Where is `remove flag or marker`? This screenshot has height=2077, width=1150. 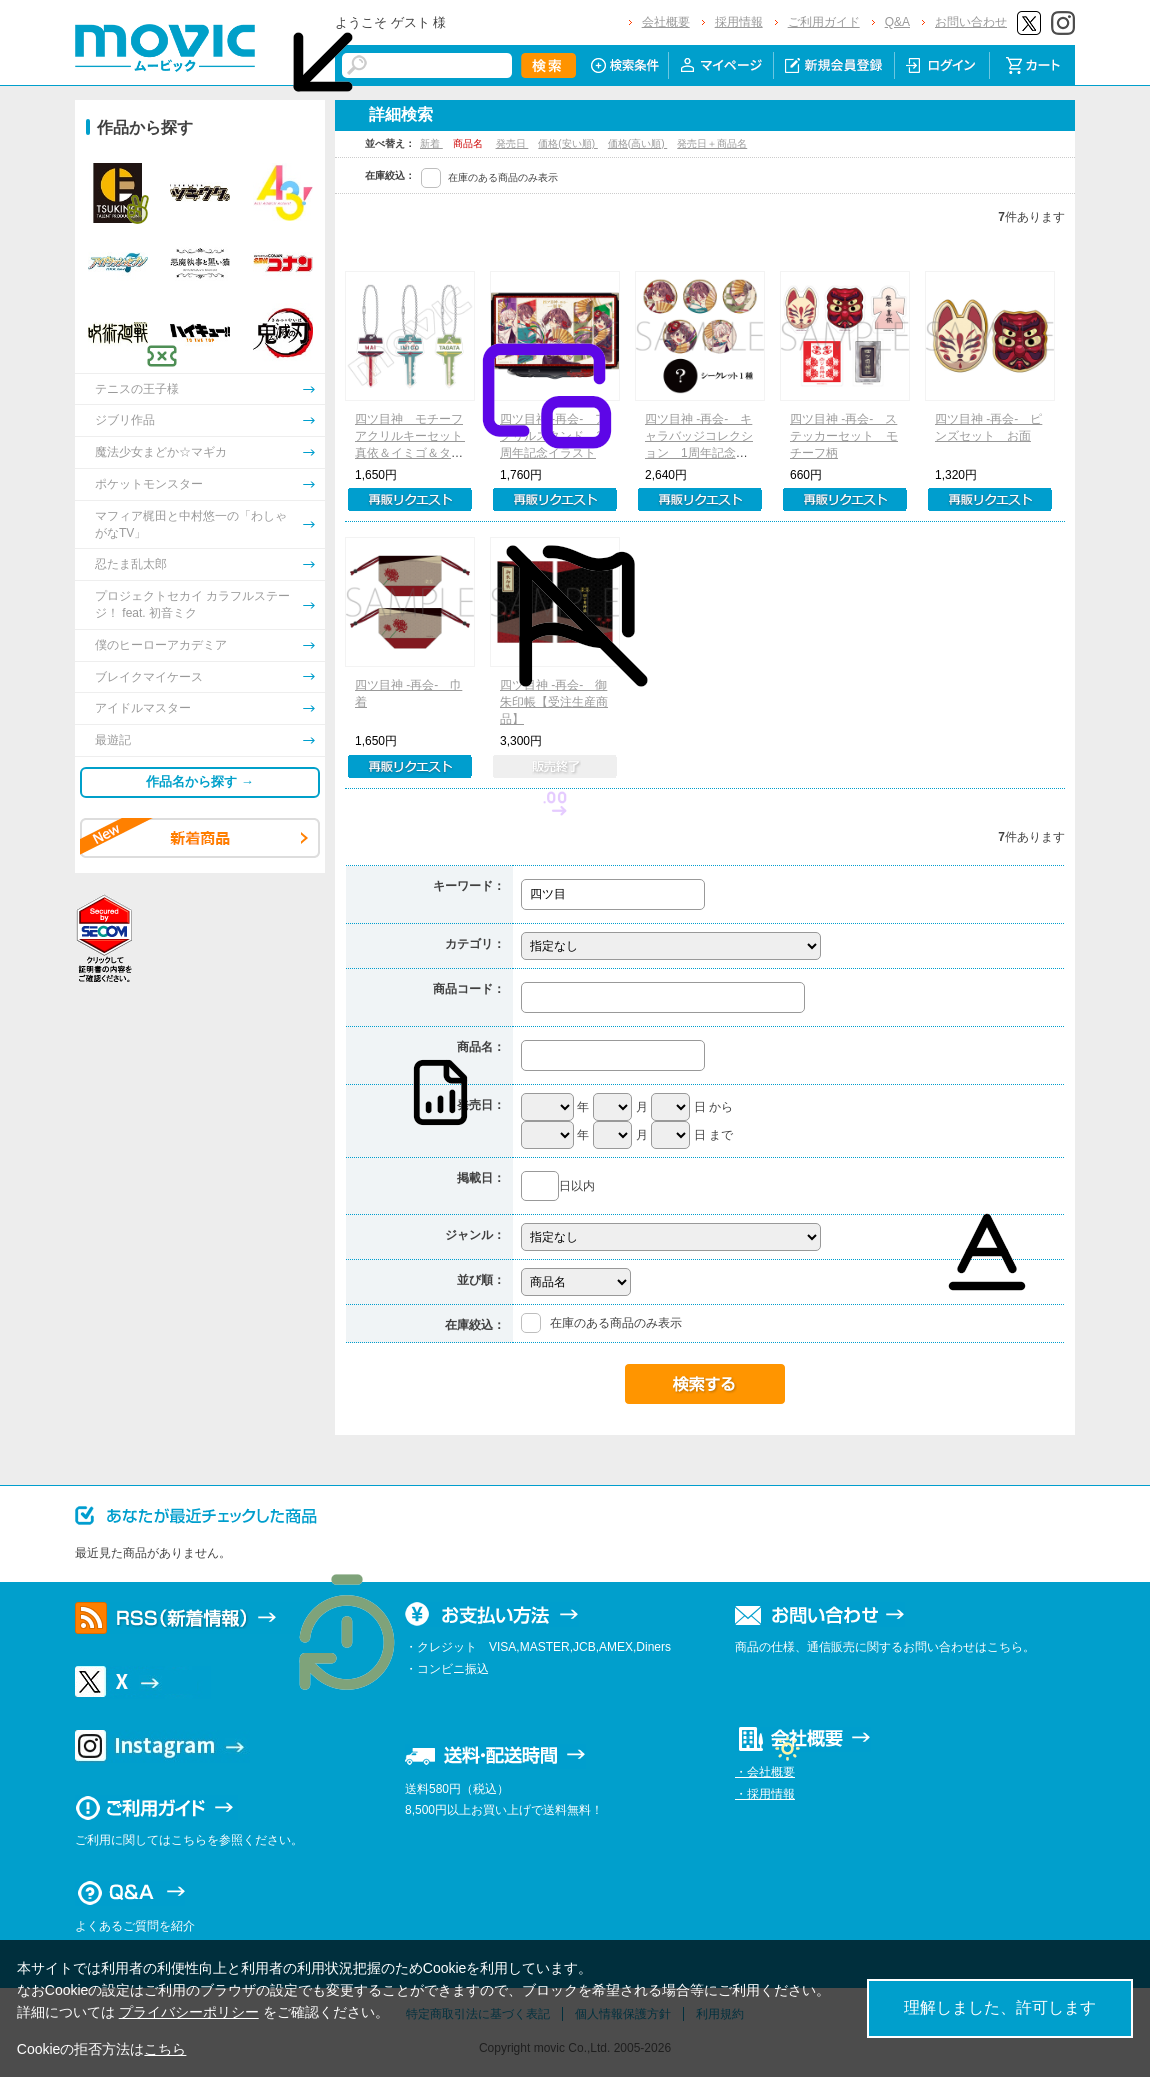
remove flag or marker is located at coordinates (577, 616).